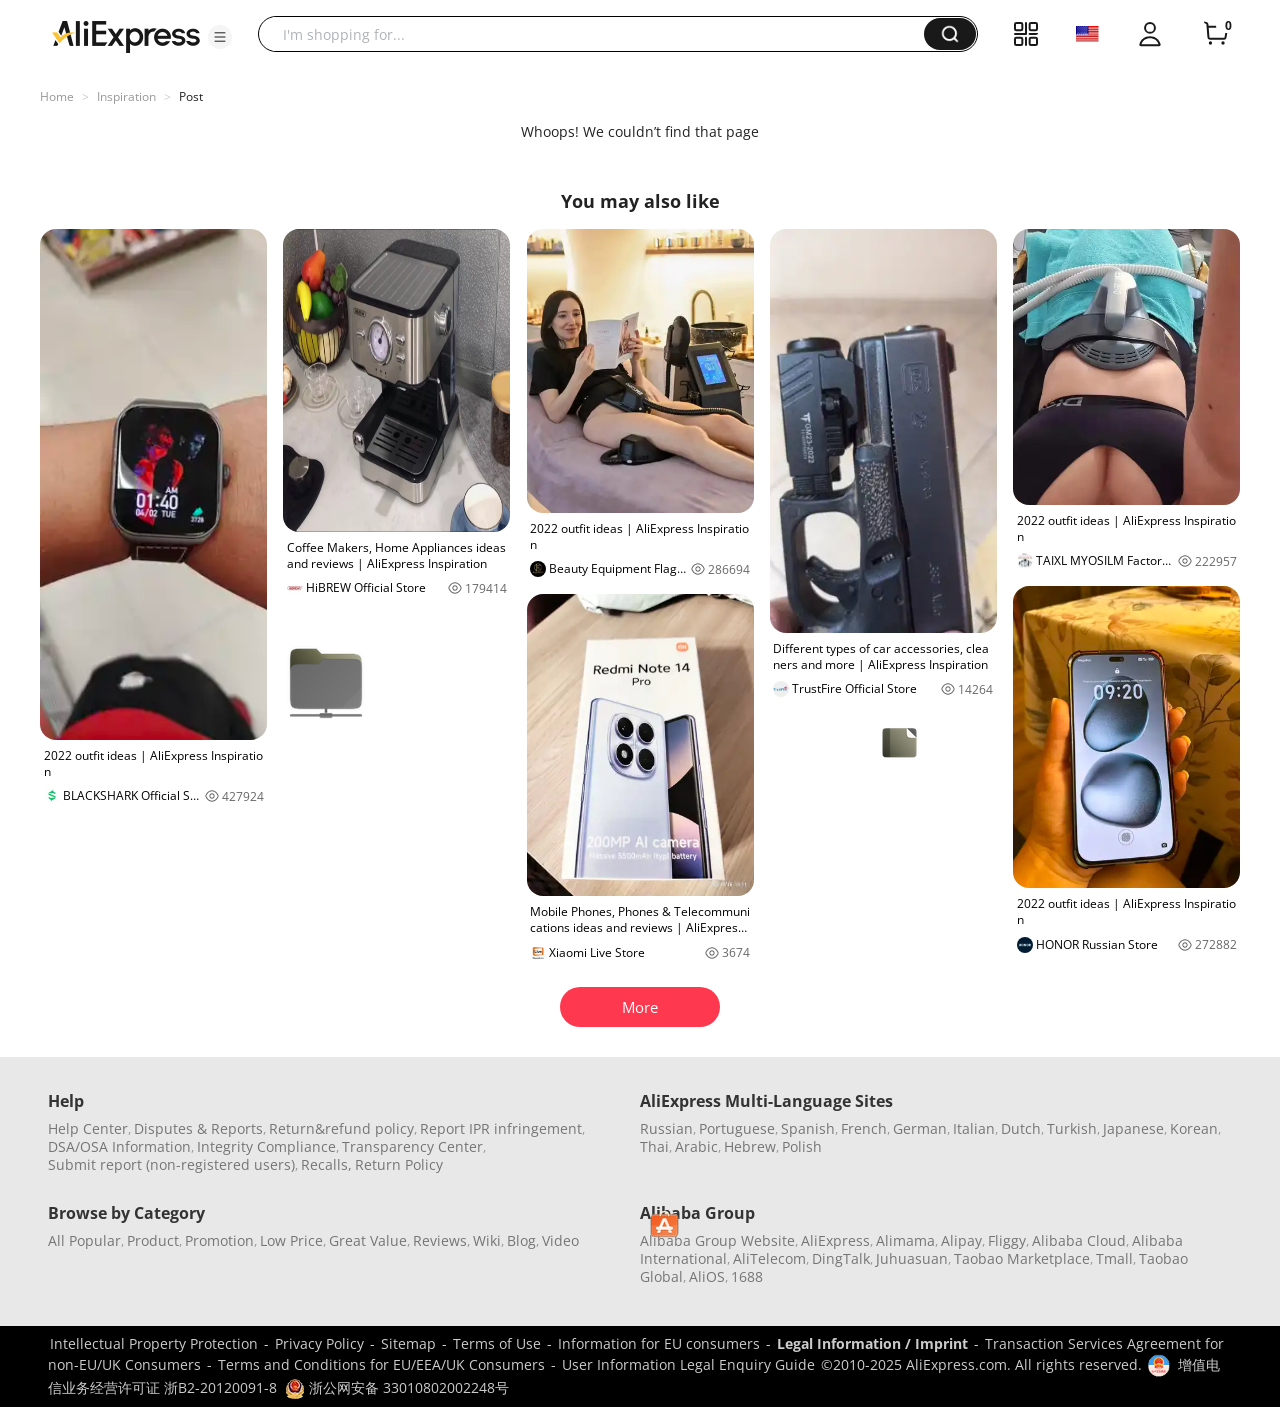 The width and height of the screenshot is (1280, 1407). I want to click on open the software center to browse and install apps, so click(664, 1225).